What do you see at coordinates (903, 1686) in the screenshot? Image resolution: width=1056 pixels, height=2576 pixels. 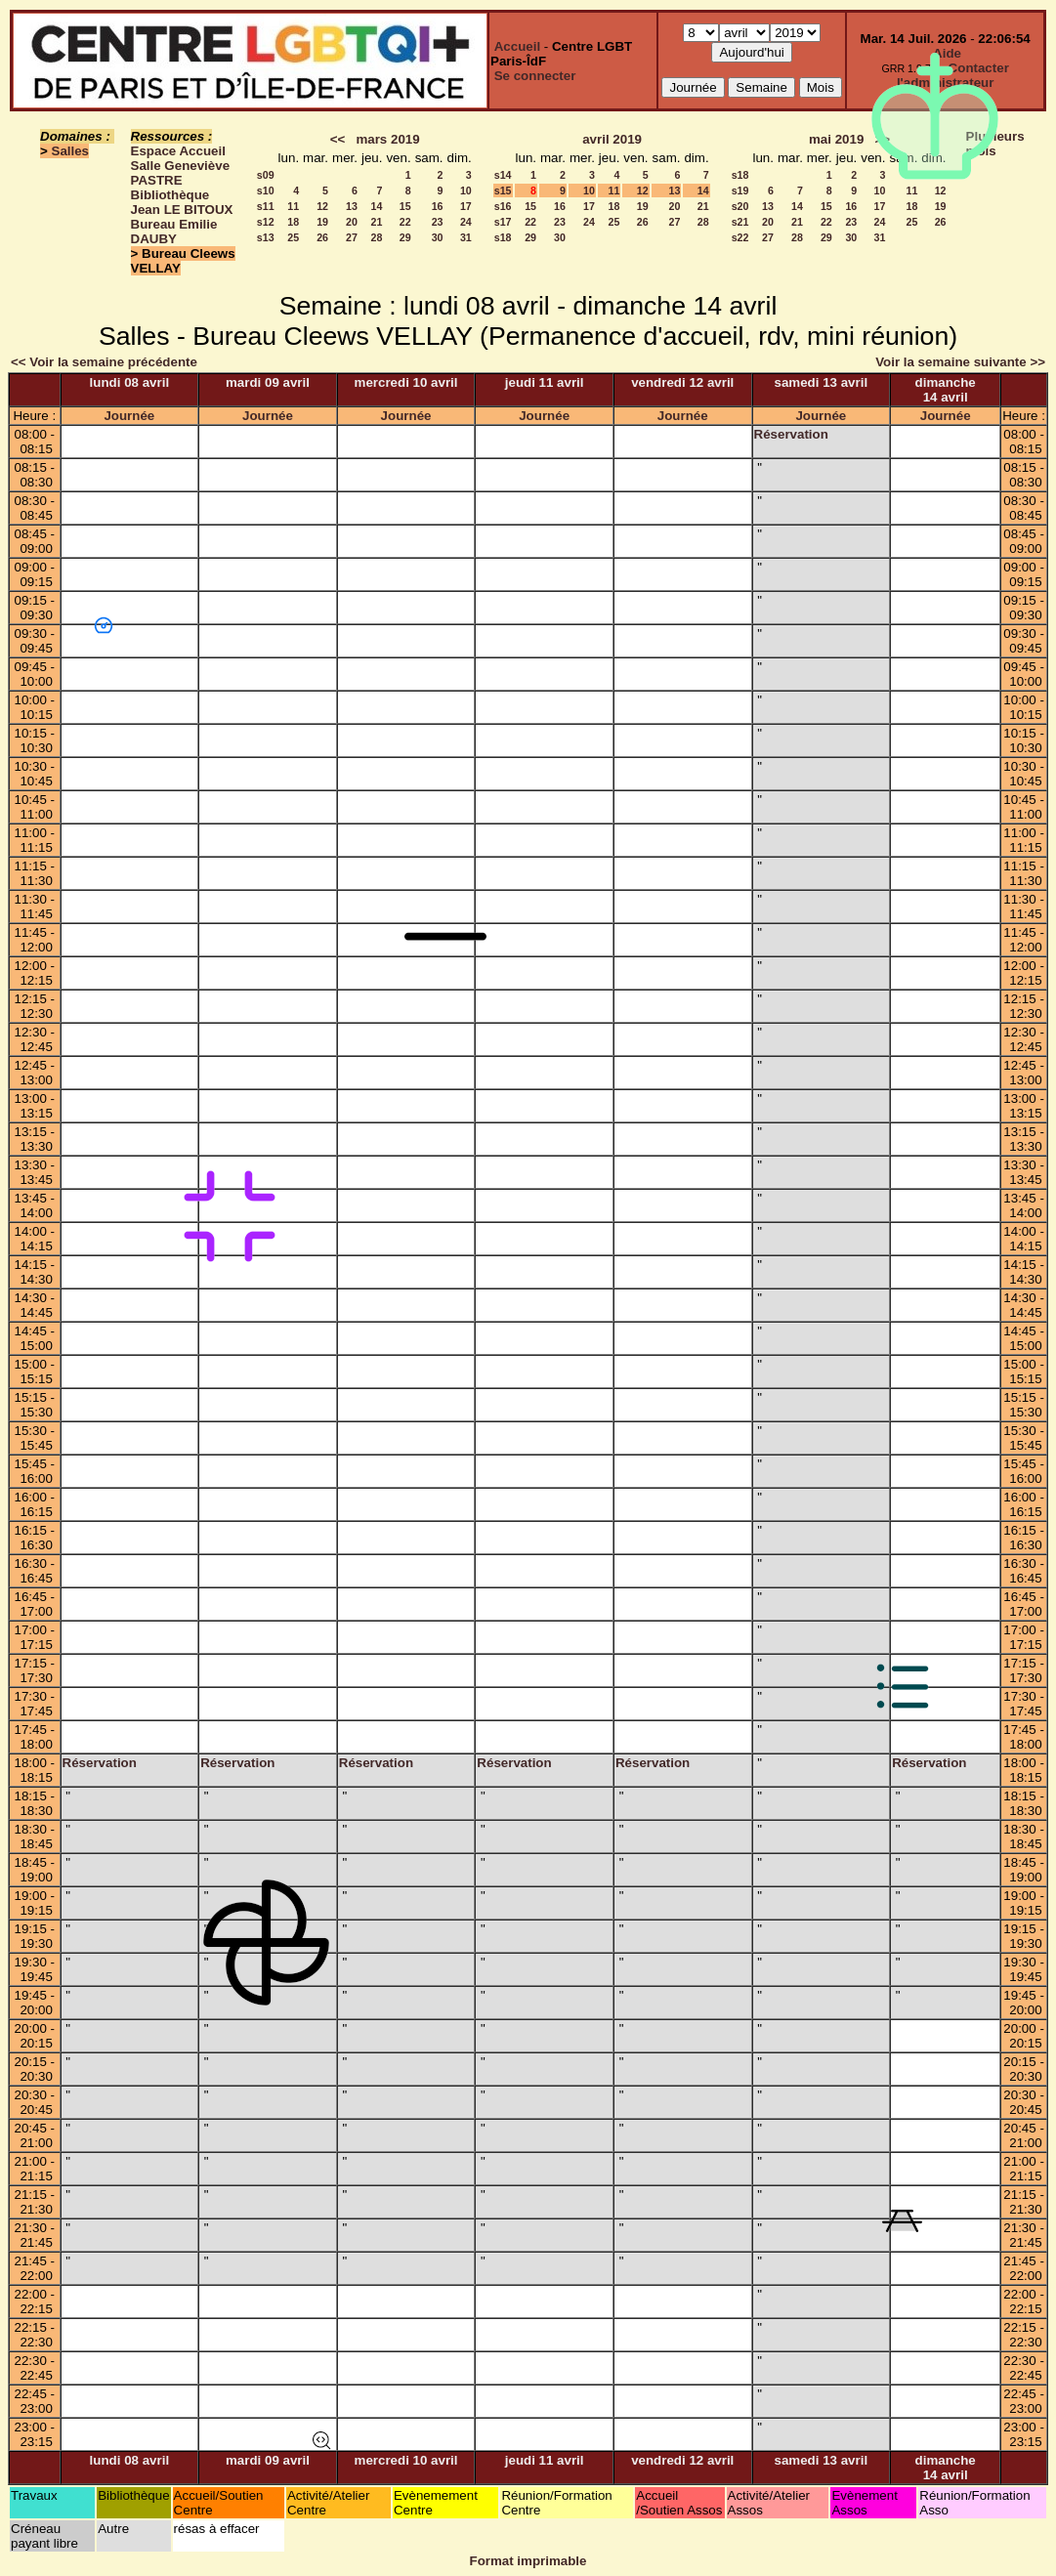 I see `view items as a bulleted list` at bounding box center [903, 1686].